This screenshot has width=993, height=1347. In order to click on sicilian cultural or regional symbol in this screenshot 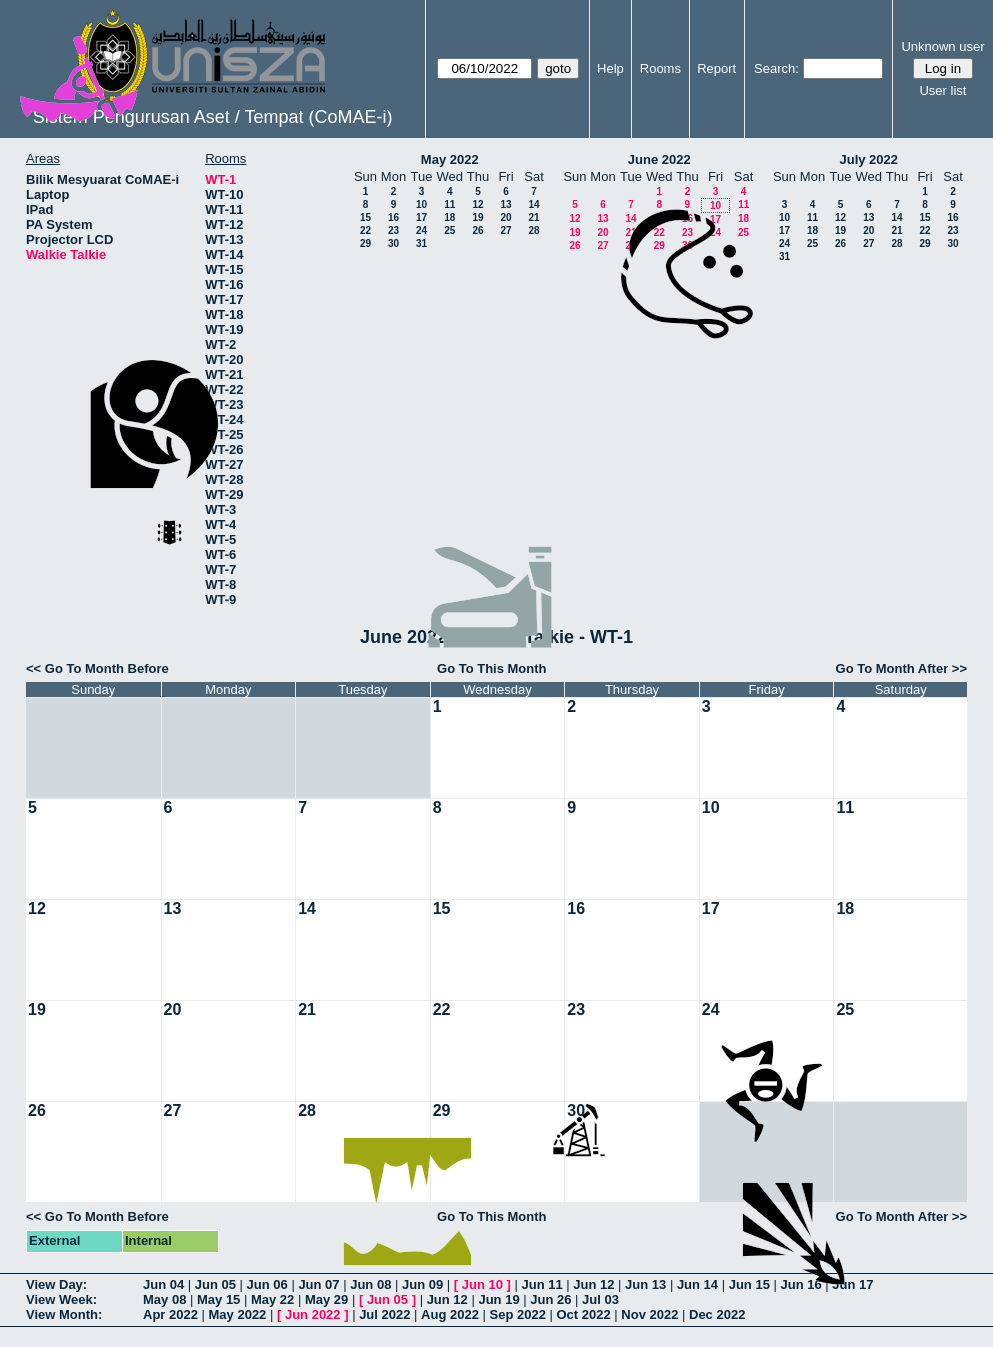, I will do `click(770, 1091)`.